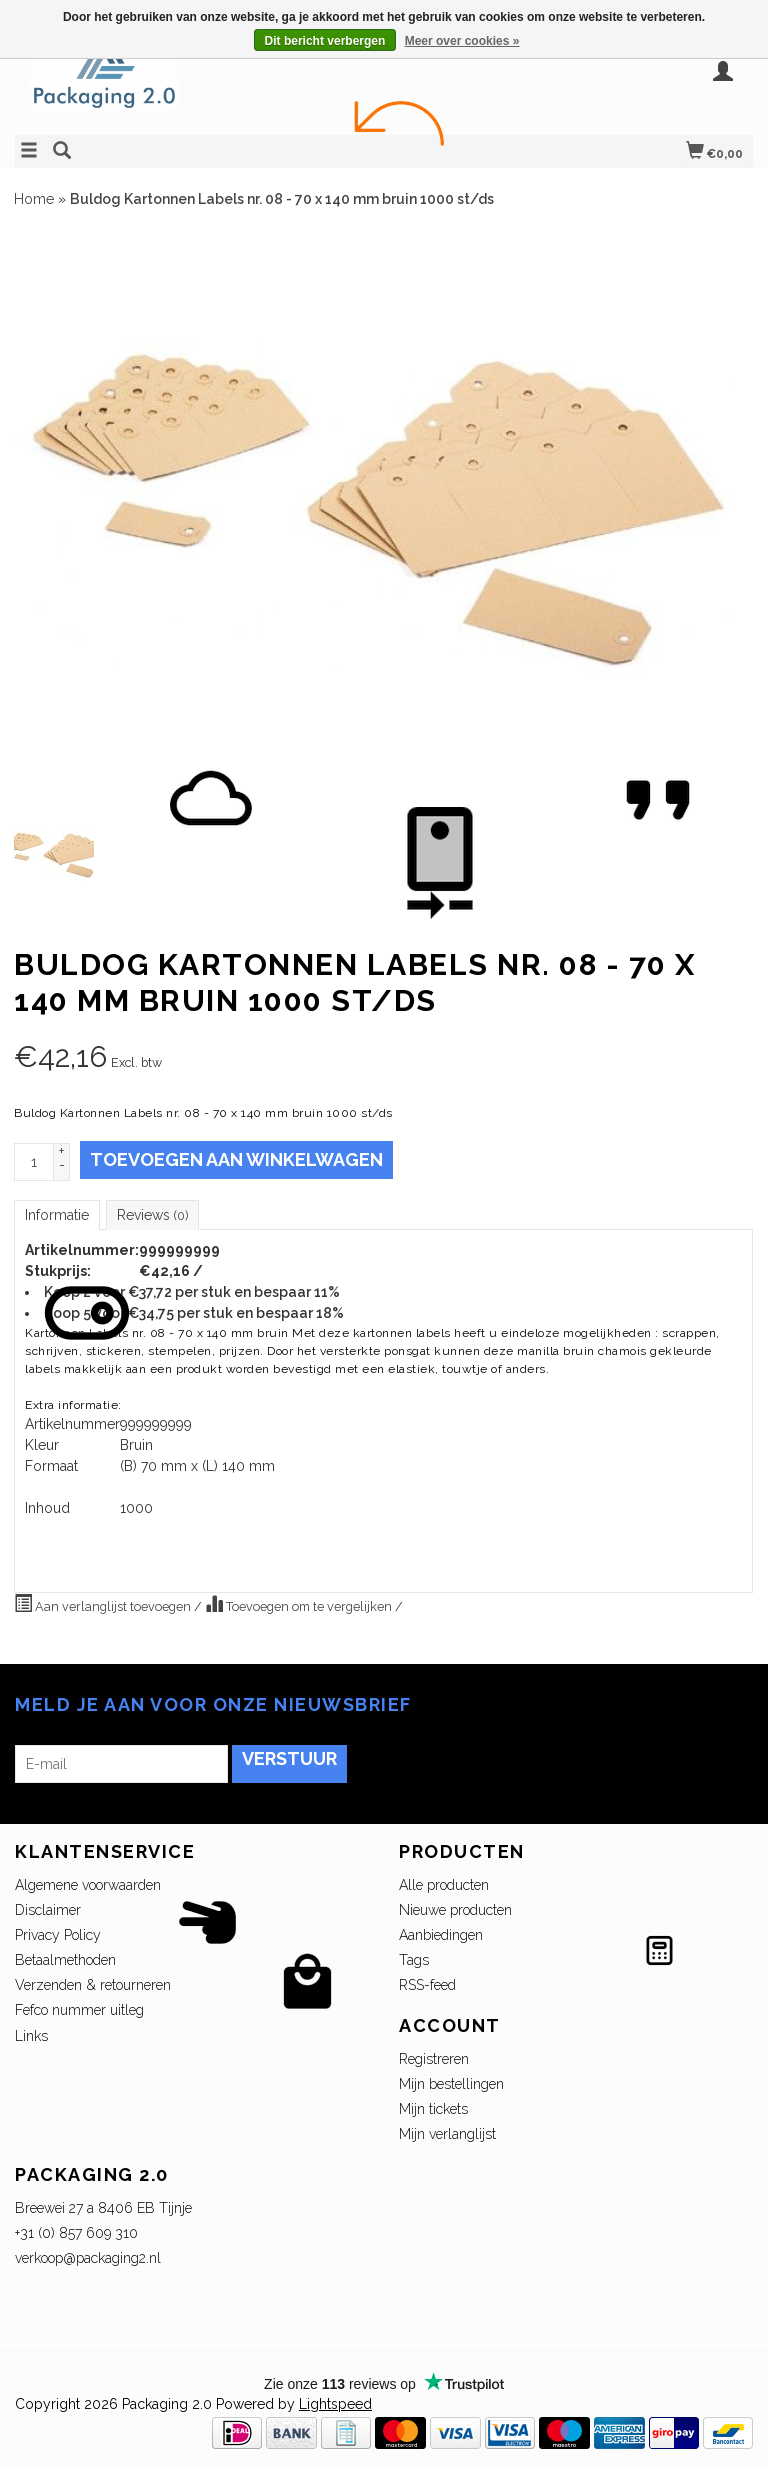  I want to click on open the calculator app, so click(659, 1950).